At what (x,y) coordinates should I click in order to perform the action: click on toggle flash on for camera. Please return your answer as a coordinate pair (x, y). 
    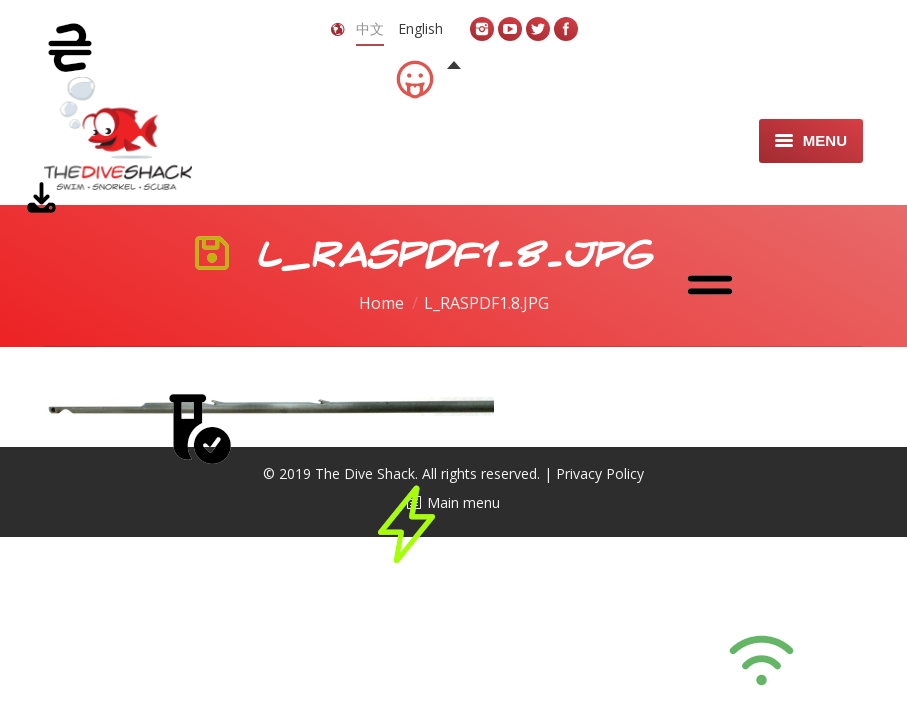
    Looking at the image, I should click on (406, 524).